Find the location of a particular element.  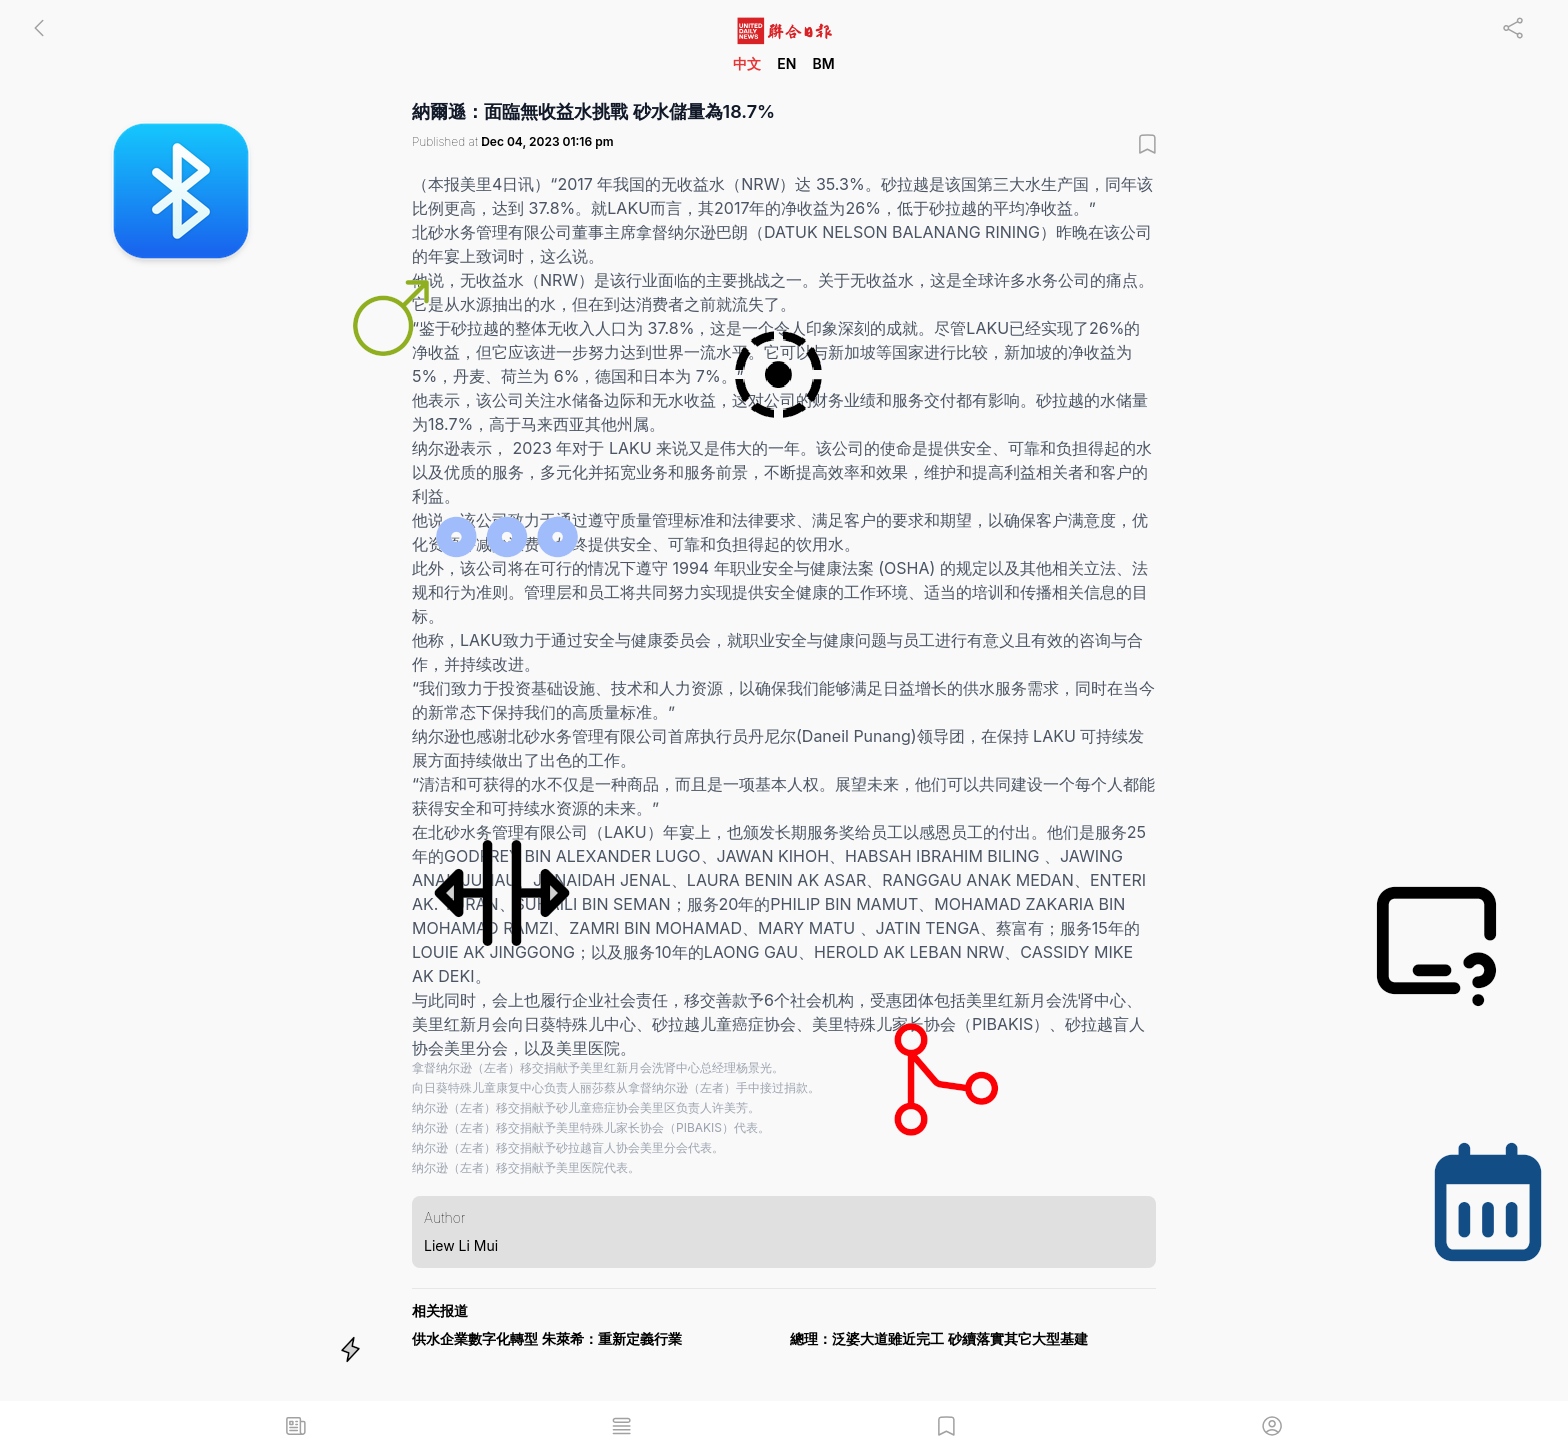

tablet device help or support is located at coordinates (1436, 940).